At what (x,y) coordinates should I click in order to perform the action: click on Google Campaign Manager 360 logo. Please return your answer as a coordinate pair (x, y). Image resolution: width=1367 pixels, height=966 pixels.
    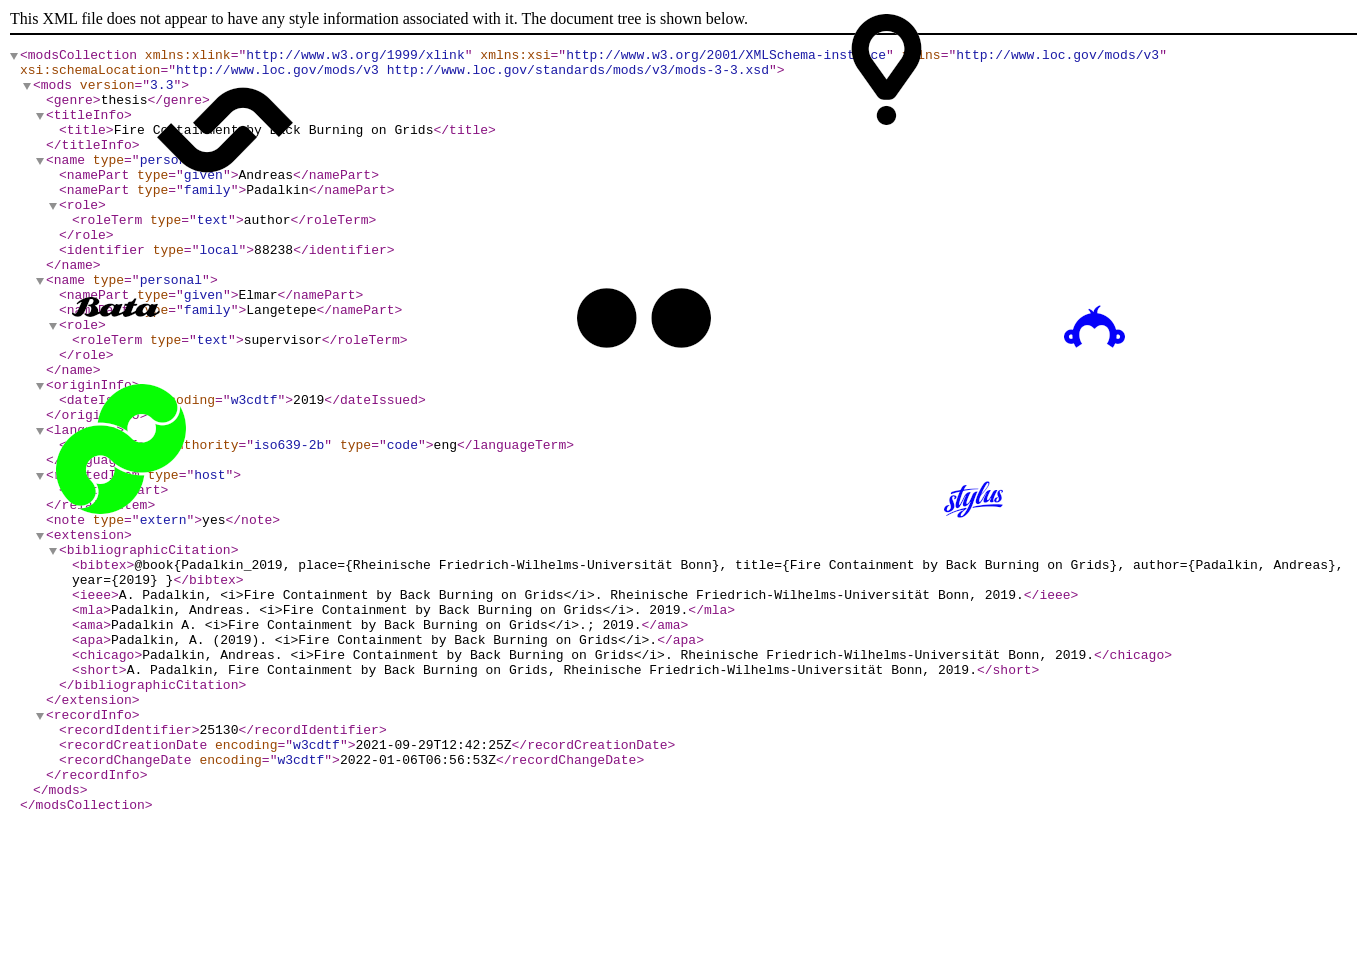
    Looking at the image, I should click on (121, 449).